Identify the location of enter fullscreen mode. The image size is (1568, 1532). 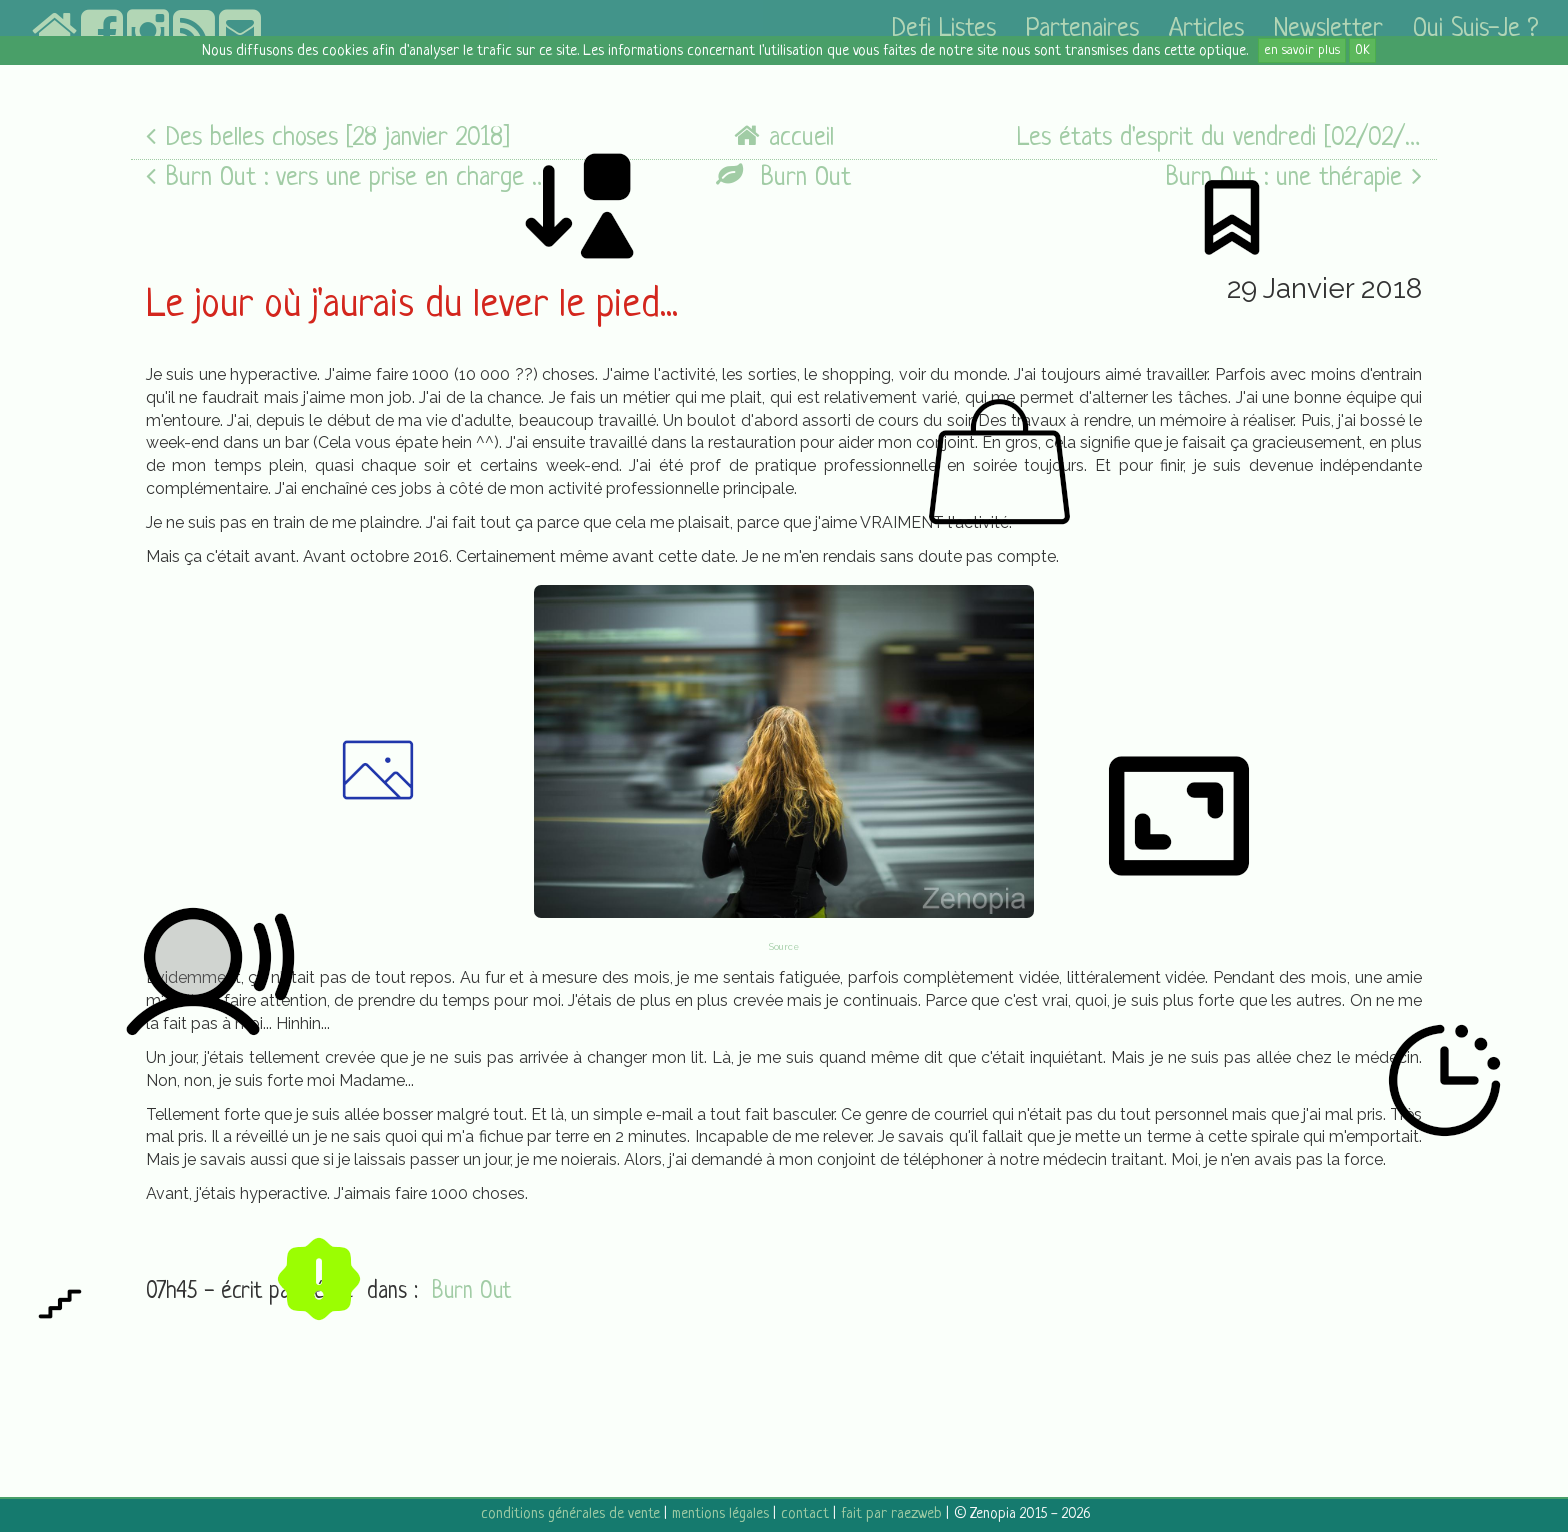
(1179, 816).